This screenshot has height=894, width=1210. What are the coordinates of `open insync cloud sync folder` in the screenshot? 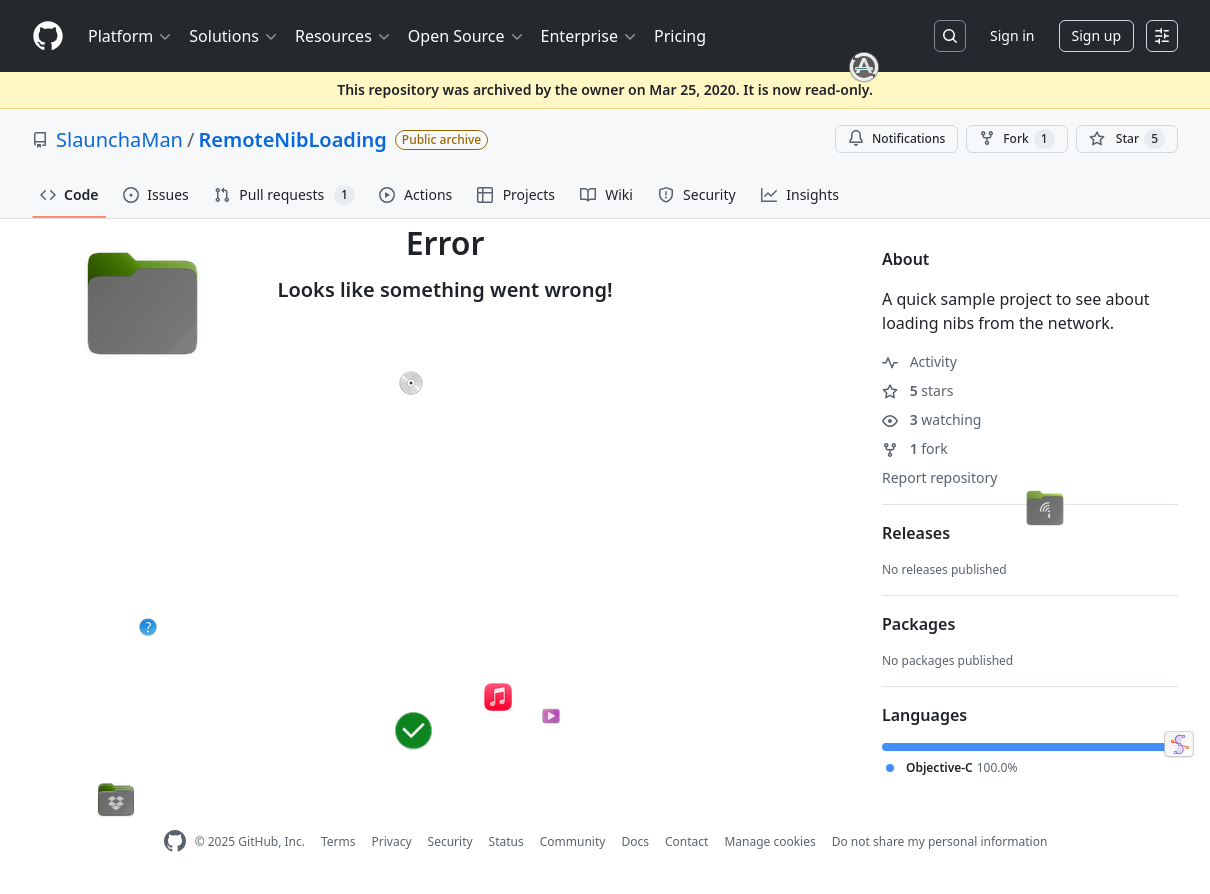 It's located at (1045, 508).